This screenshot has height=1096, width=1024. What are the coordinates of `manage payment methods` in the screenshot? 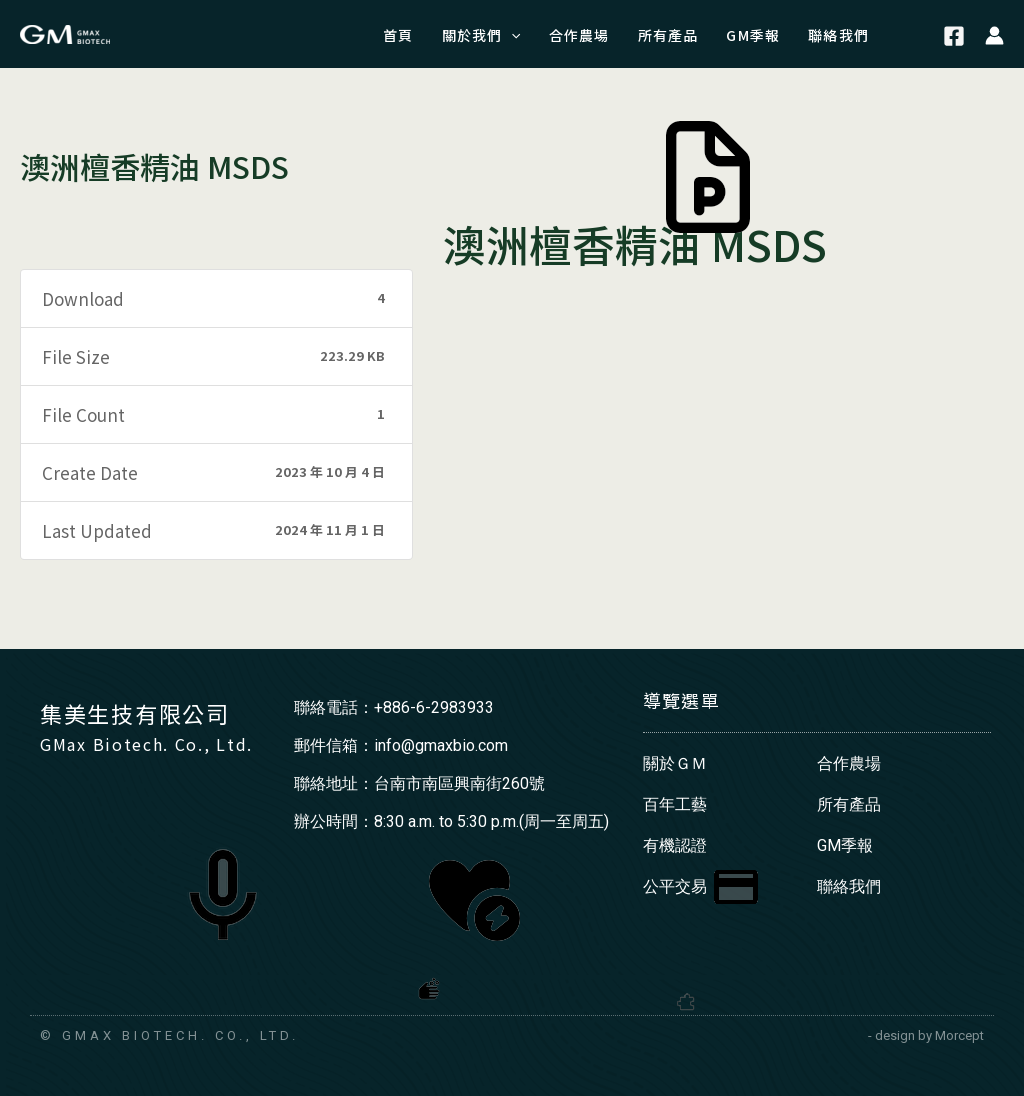 It's located at (736, 887).